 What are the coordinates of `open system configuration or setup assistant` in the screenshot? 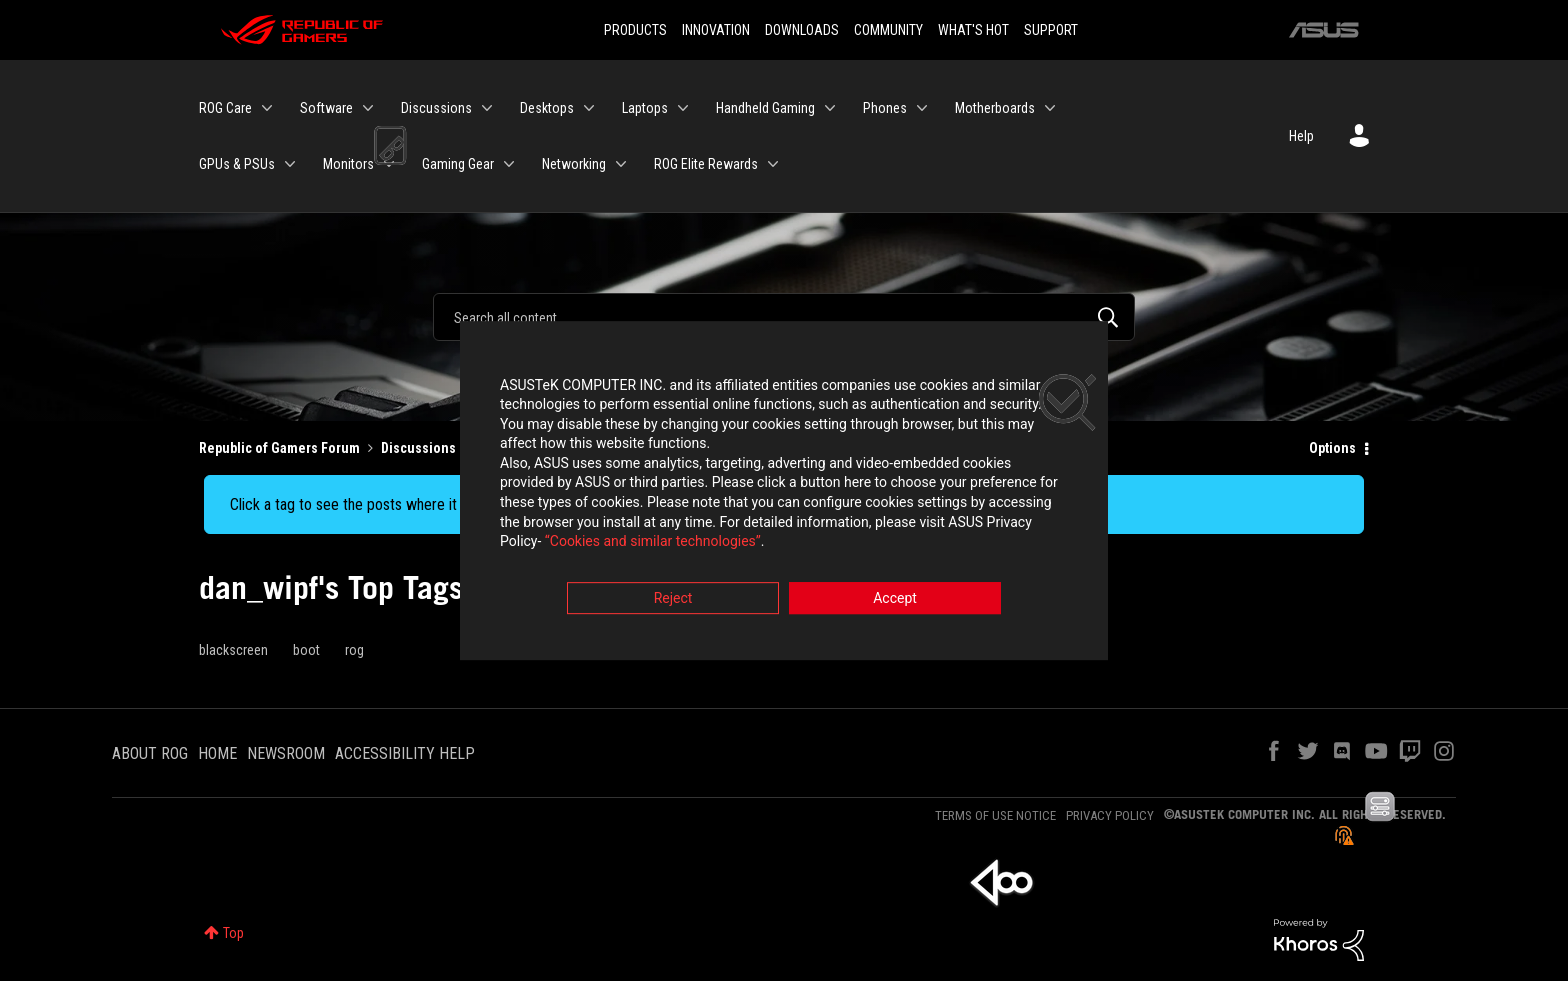 It's located at (1067, 402).